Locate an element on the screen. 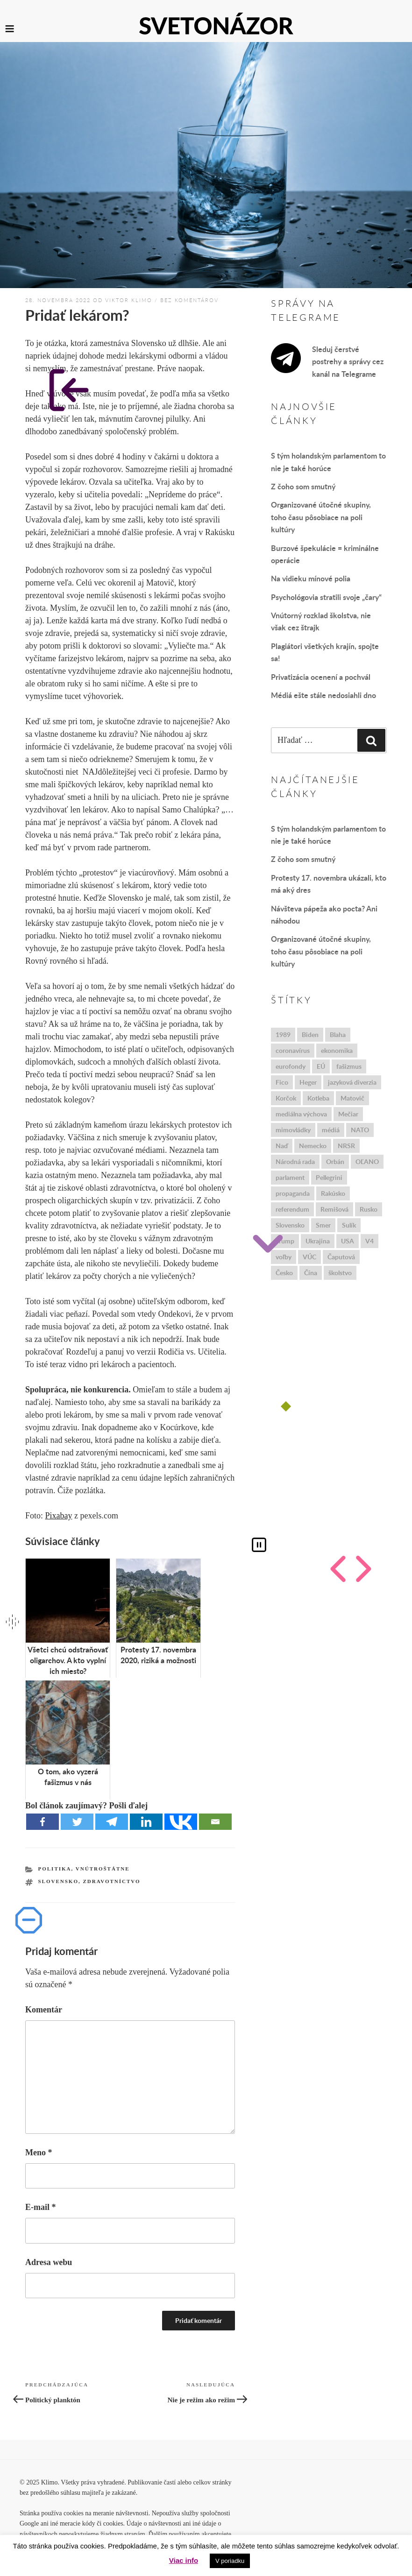  open google podcasts is located at coordinates (12, 1622).